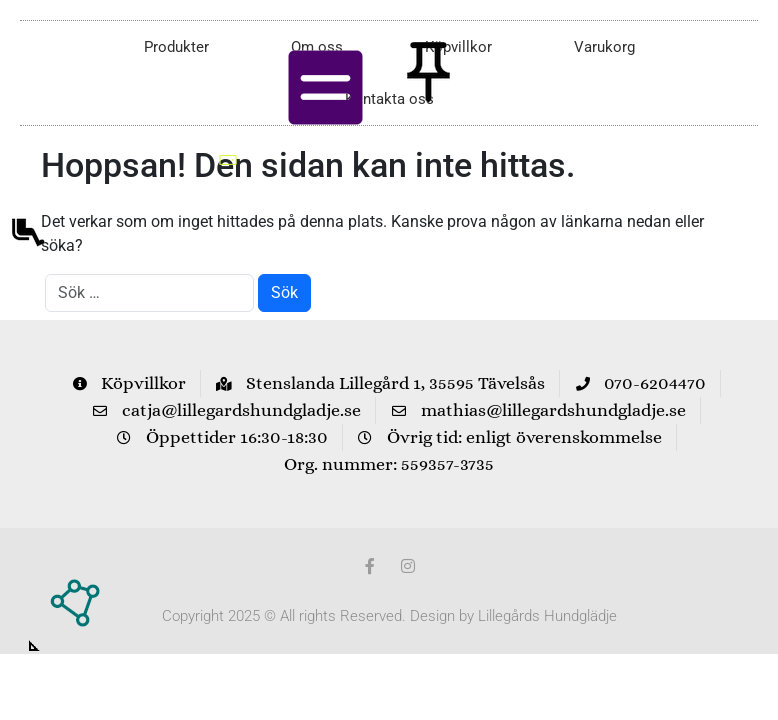 Image resolution: width=778 pixels, height=720 pixels. Describe the element at coordinates (325, 87) in the screenshot. I see `indicates equality or comparison between values` at that location.